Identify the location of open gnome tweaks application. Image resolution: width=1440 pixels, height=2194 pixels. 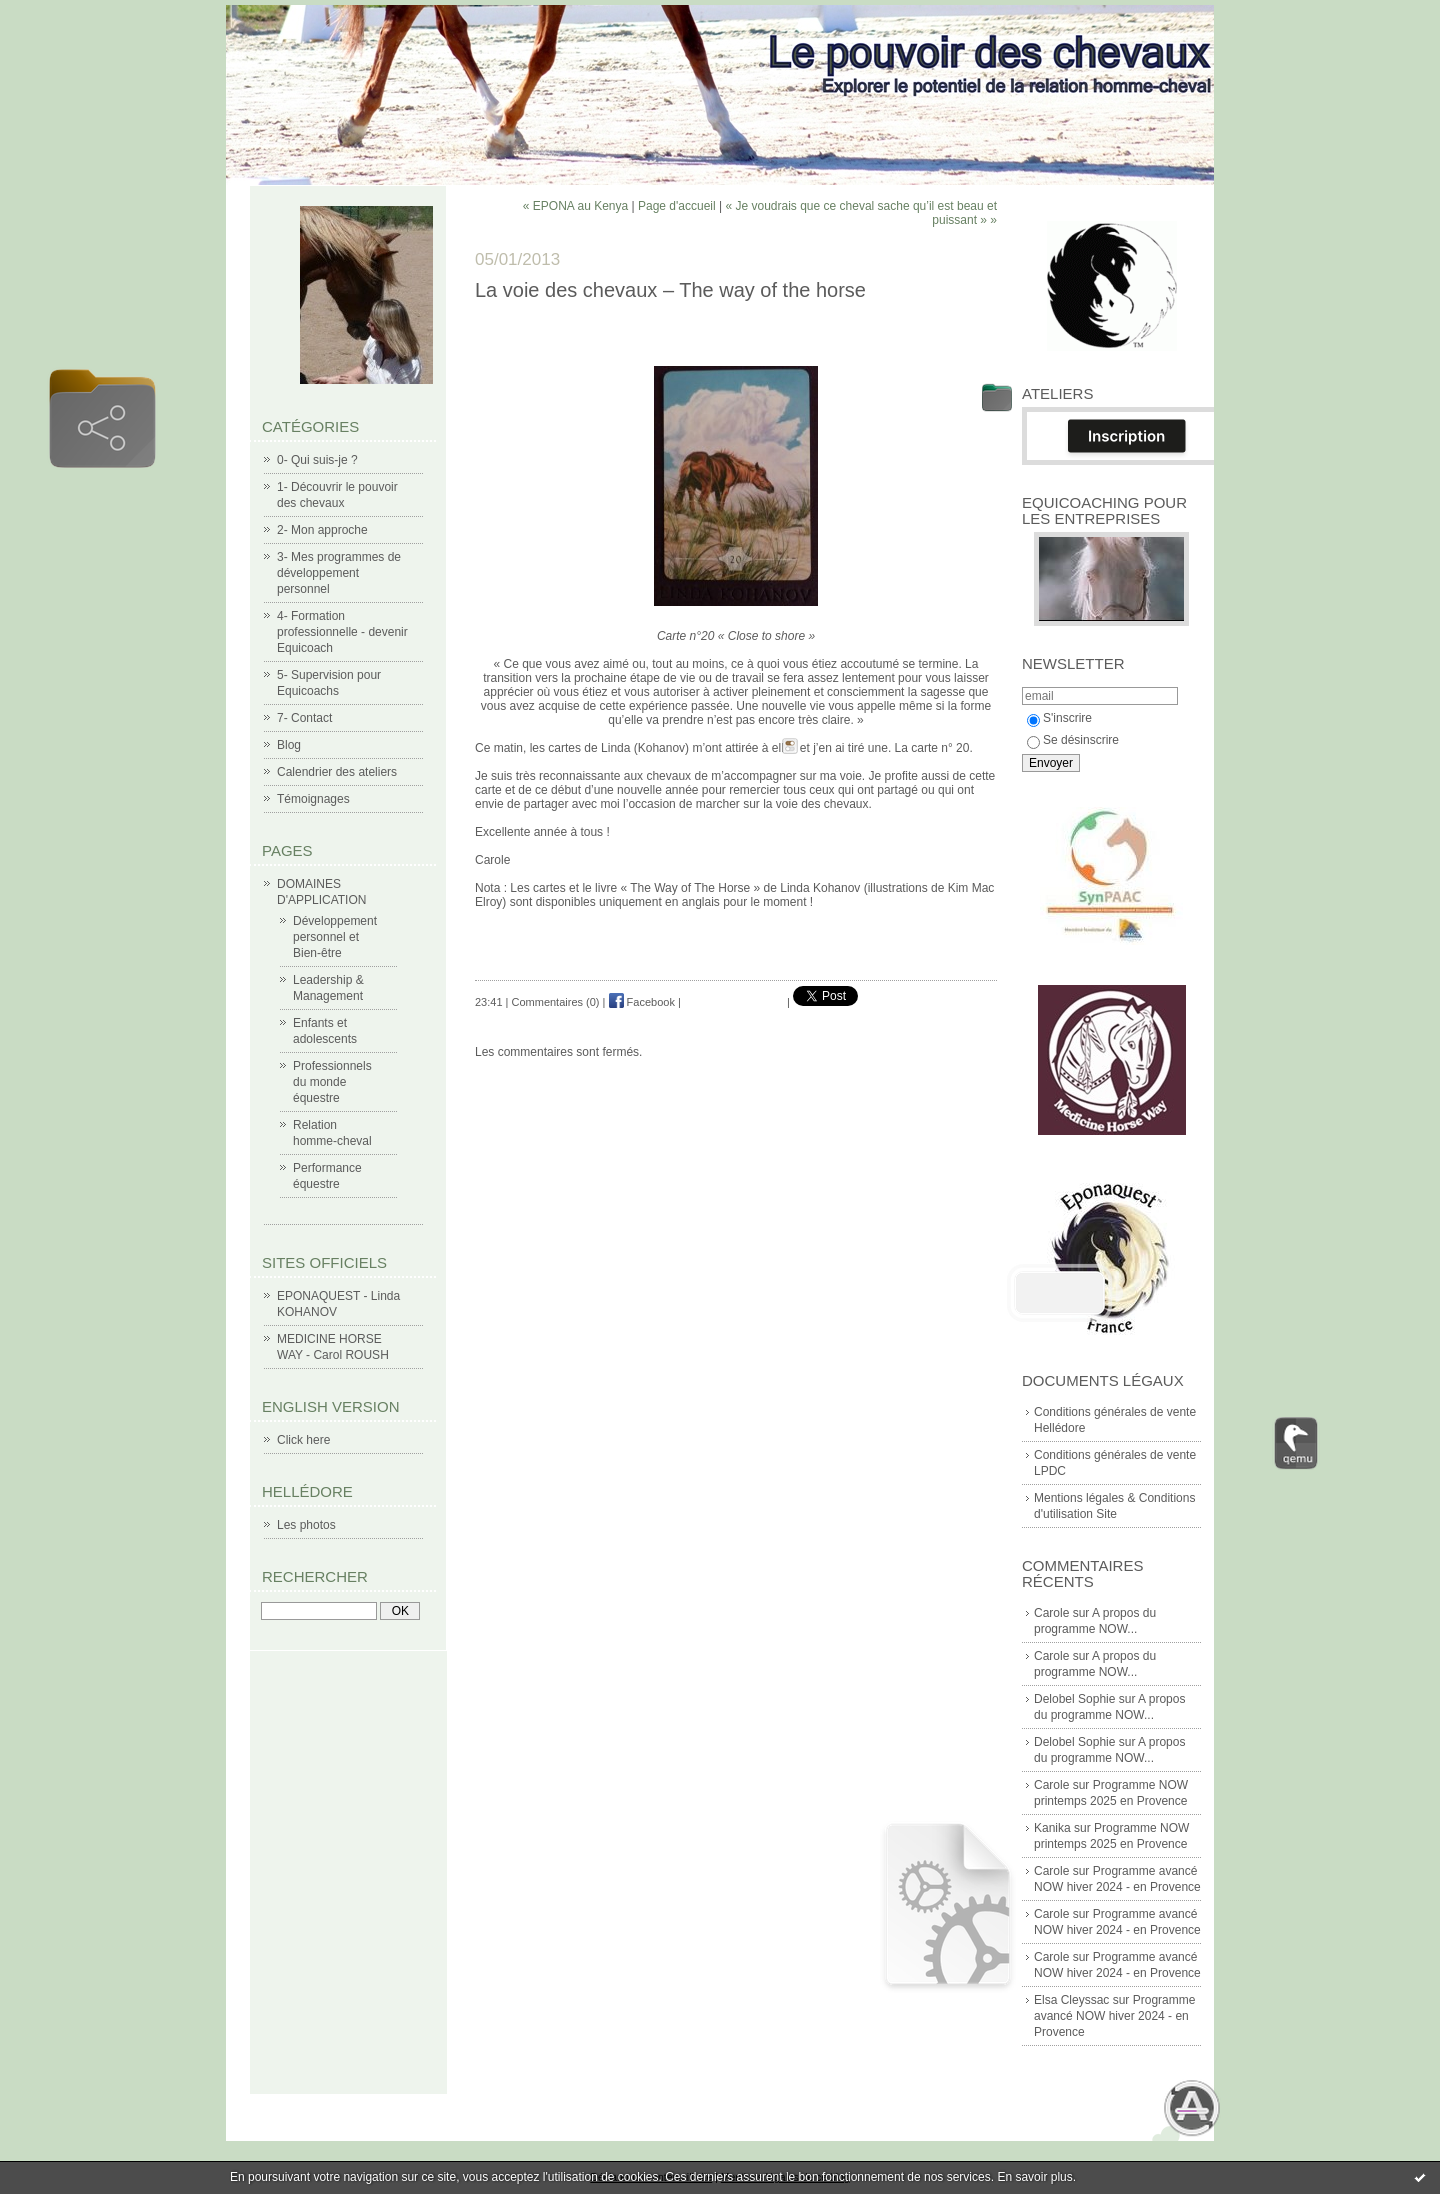
(790, 746).